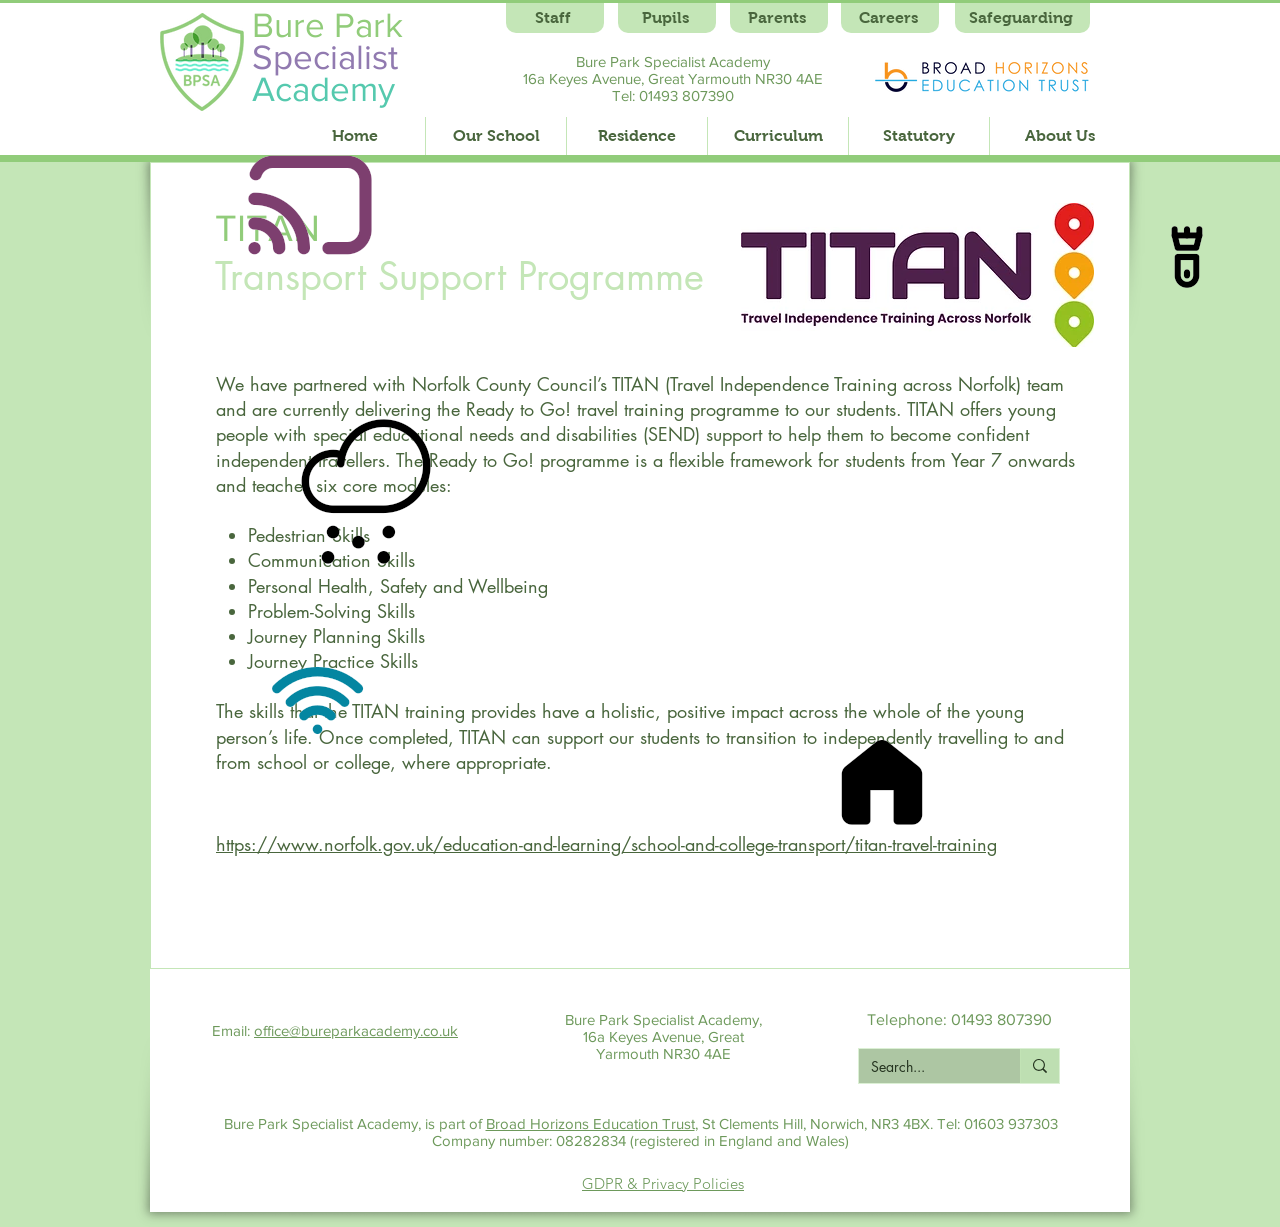 The height and width of the screenshot is (1227, 1280). I want to click on indicates snowy weather conditions, so click(366, 489).